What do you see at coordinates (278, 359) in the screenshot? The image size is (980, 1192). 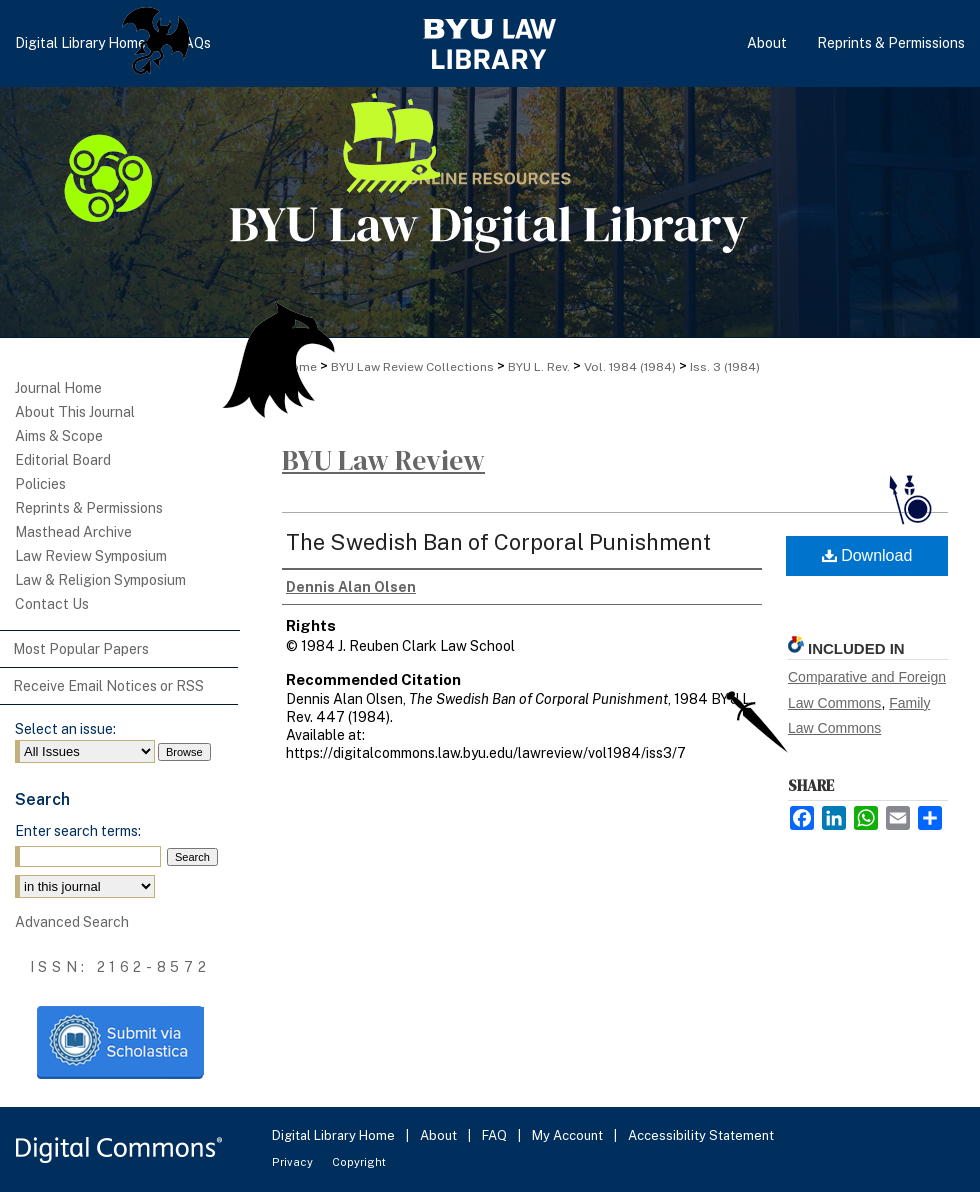 I see `select eagle as your team mascot or avatar` at bounding box center [278, 359].